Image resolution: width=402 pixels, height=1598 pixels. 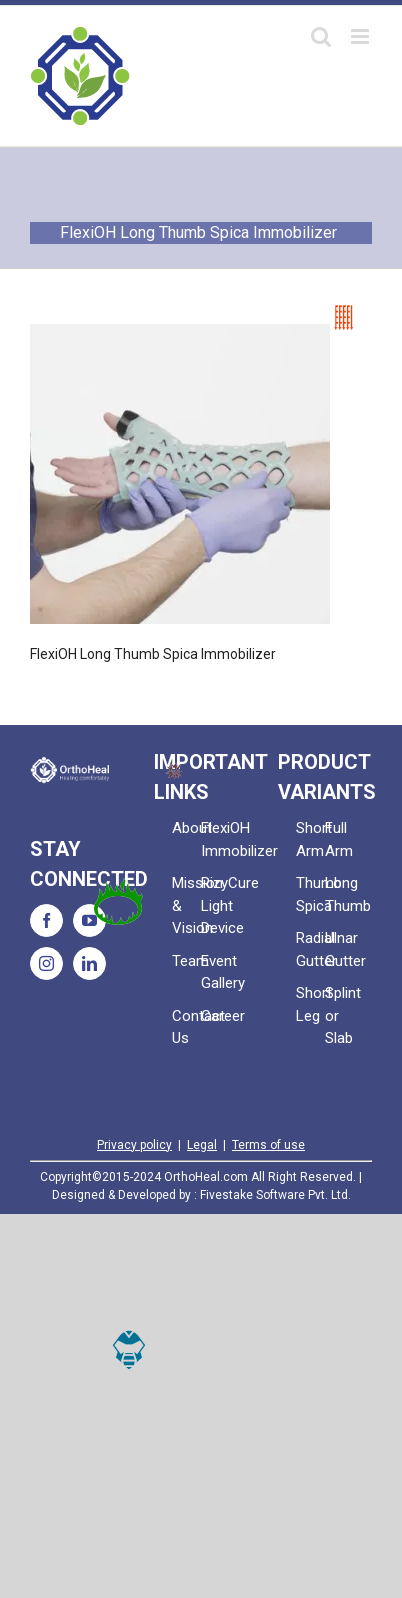 I want to click on activate fire shield or protective ability, so click(x=118, y=902).